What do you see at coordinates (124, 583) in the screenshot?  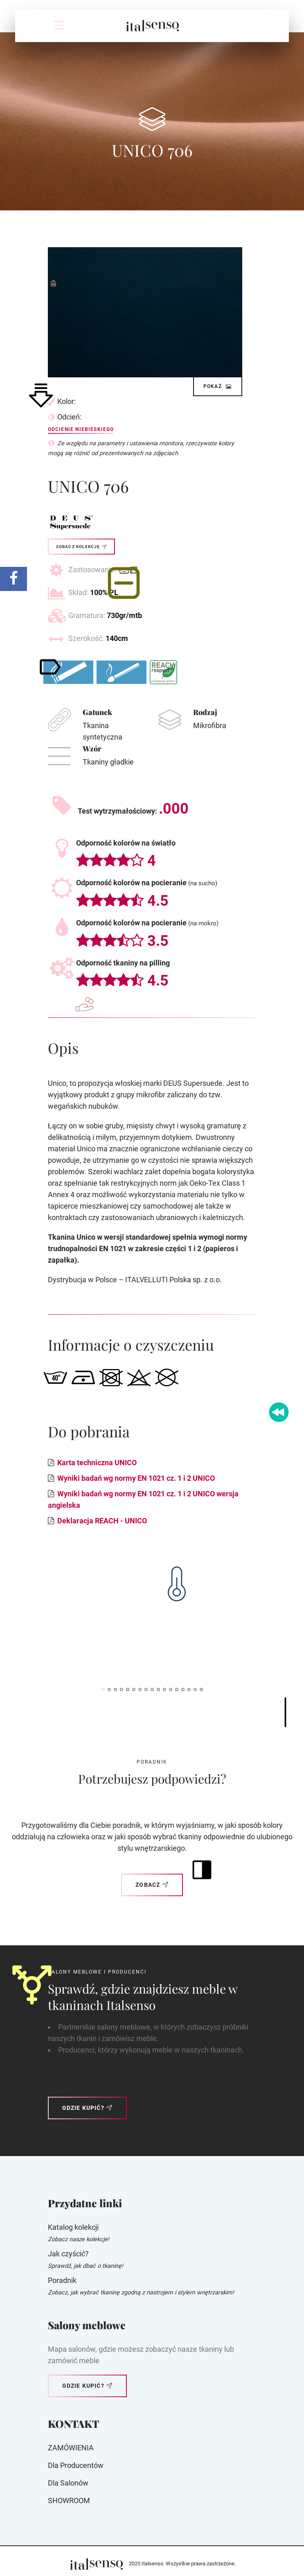 I see `flat dry laundry care instruction` at bounding box center [124, 583].